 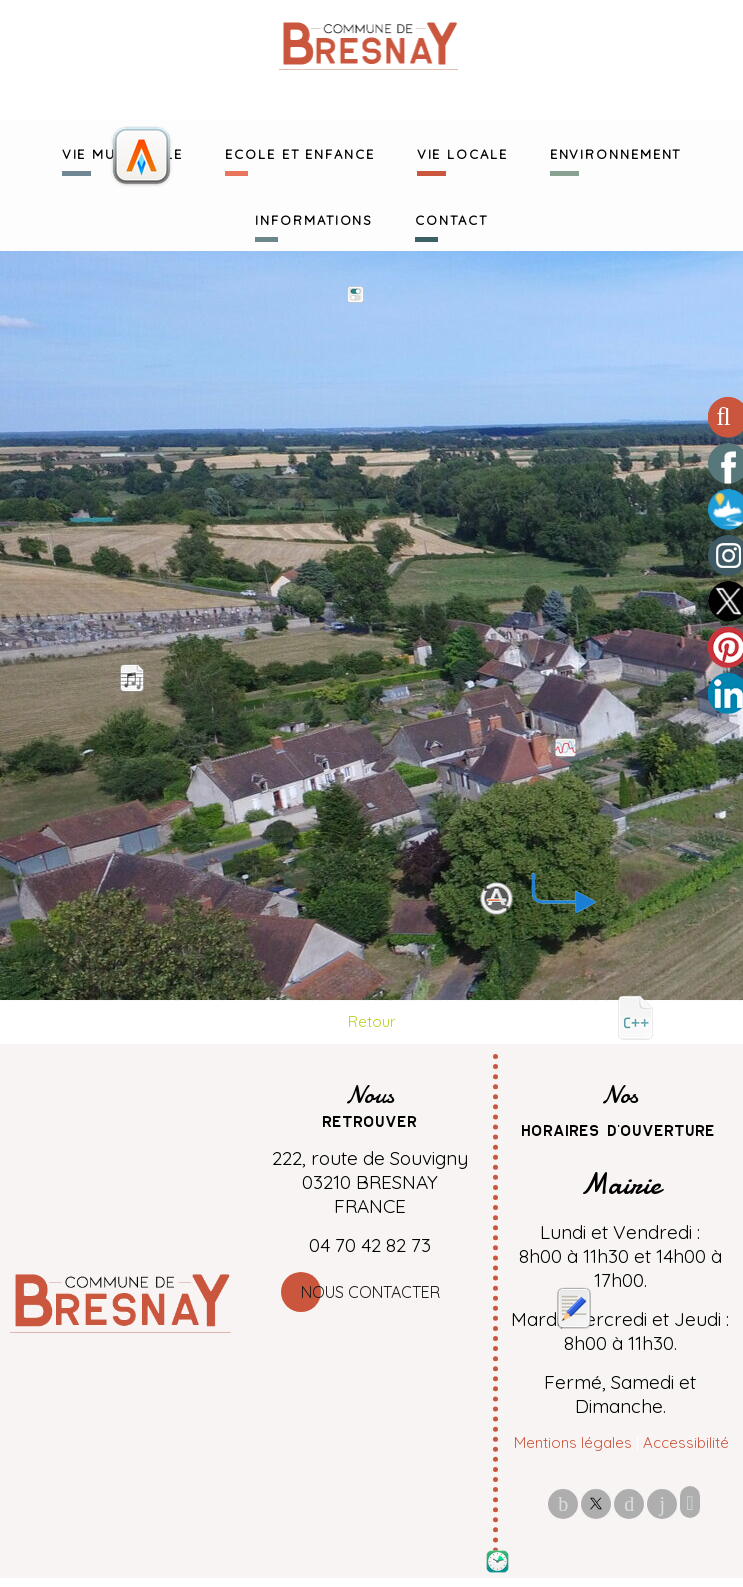 I want to click on view power usage statistics and graphs, so click(x=565, y=747).